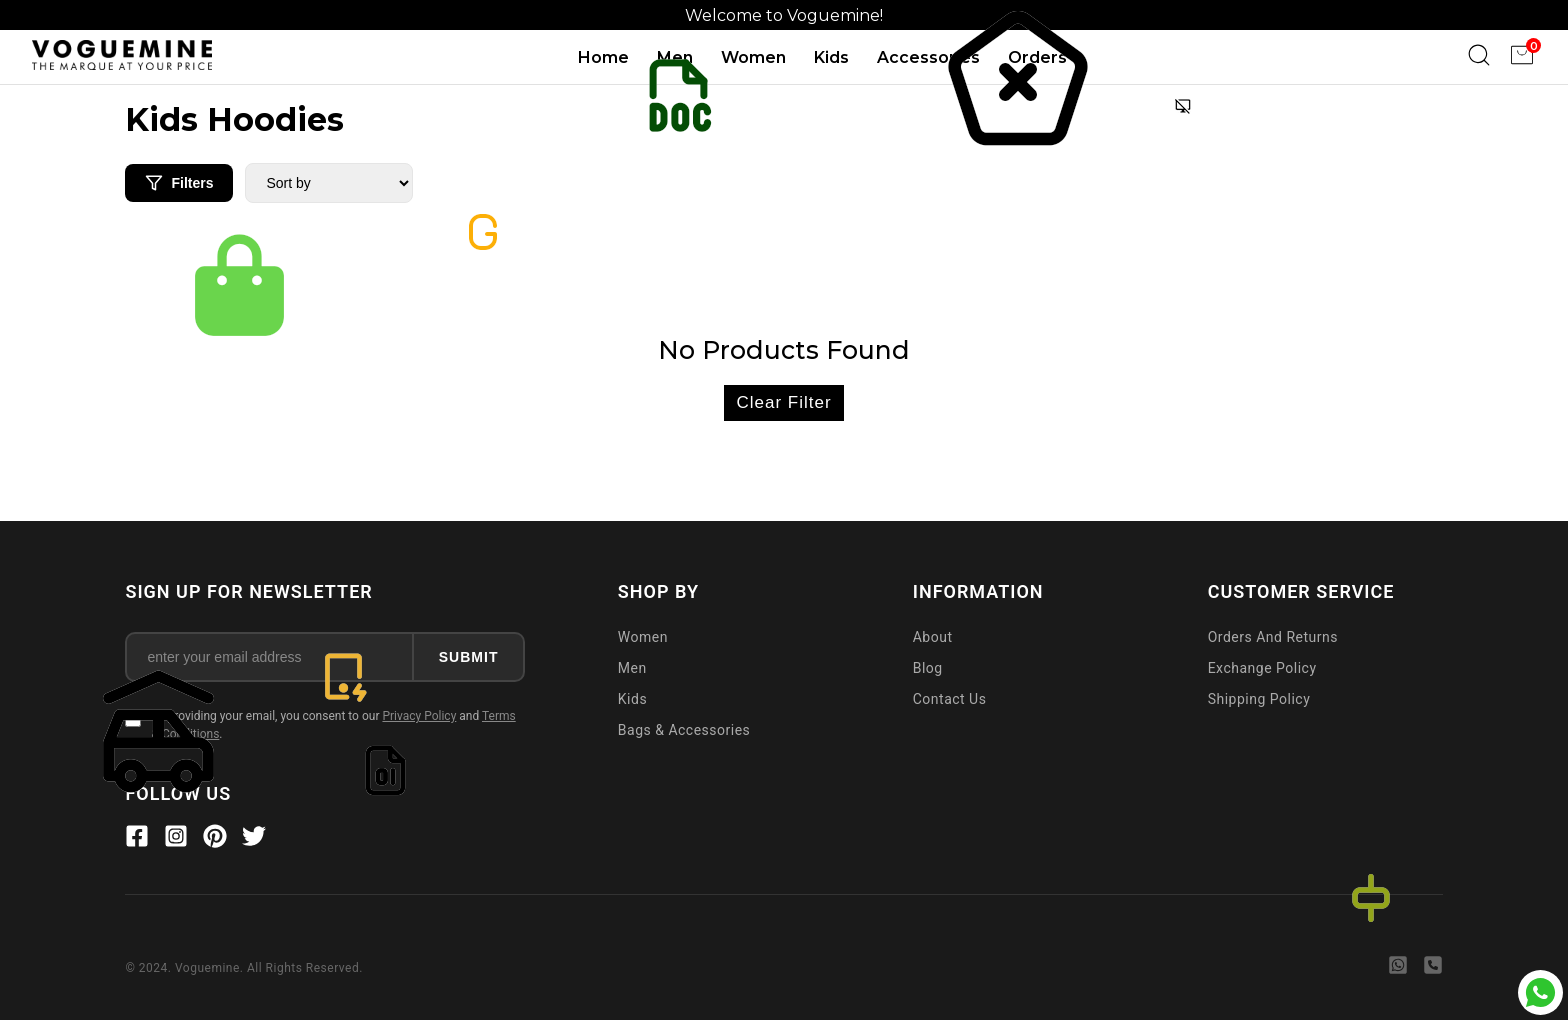 The width and height of the screenshot is (1568, 1020). Describe the element at coordinates (1183, 106) in the screenshot. I see `desktop access is disabled or unavailable` at that location.